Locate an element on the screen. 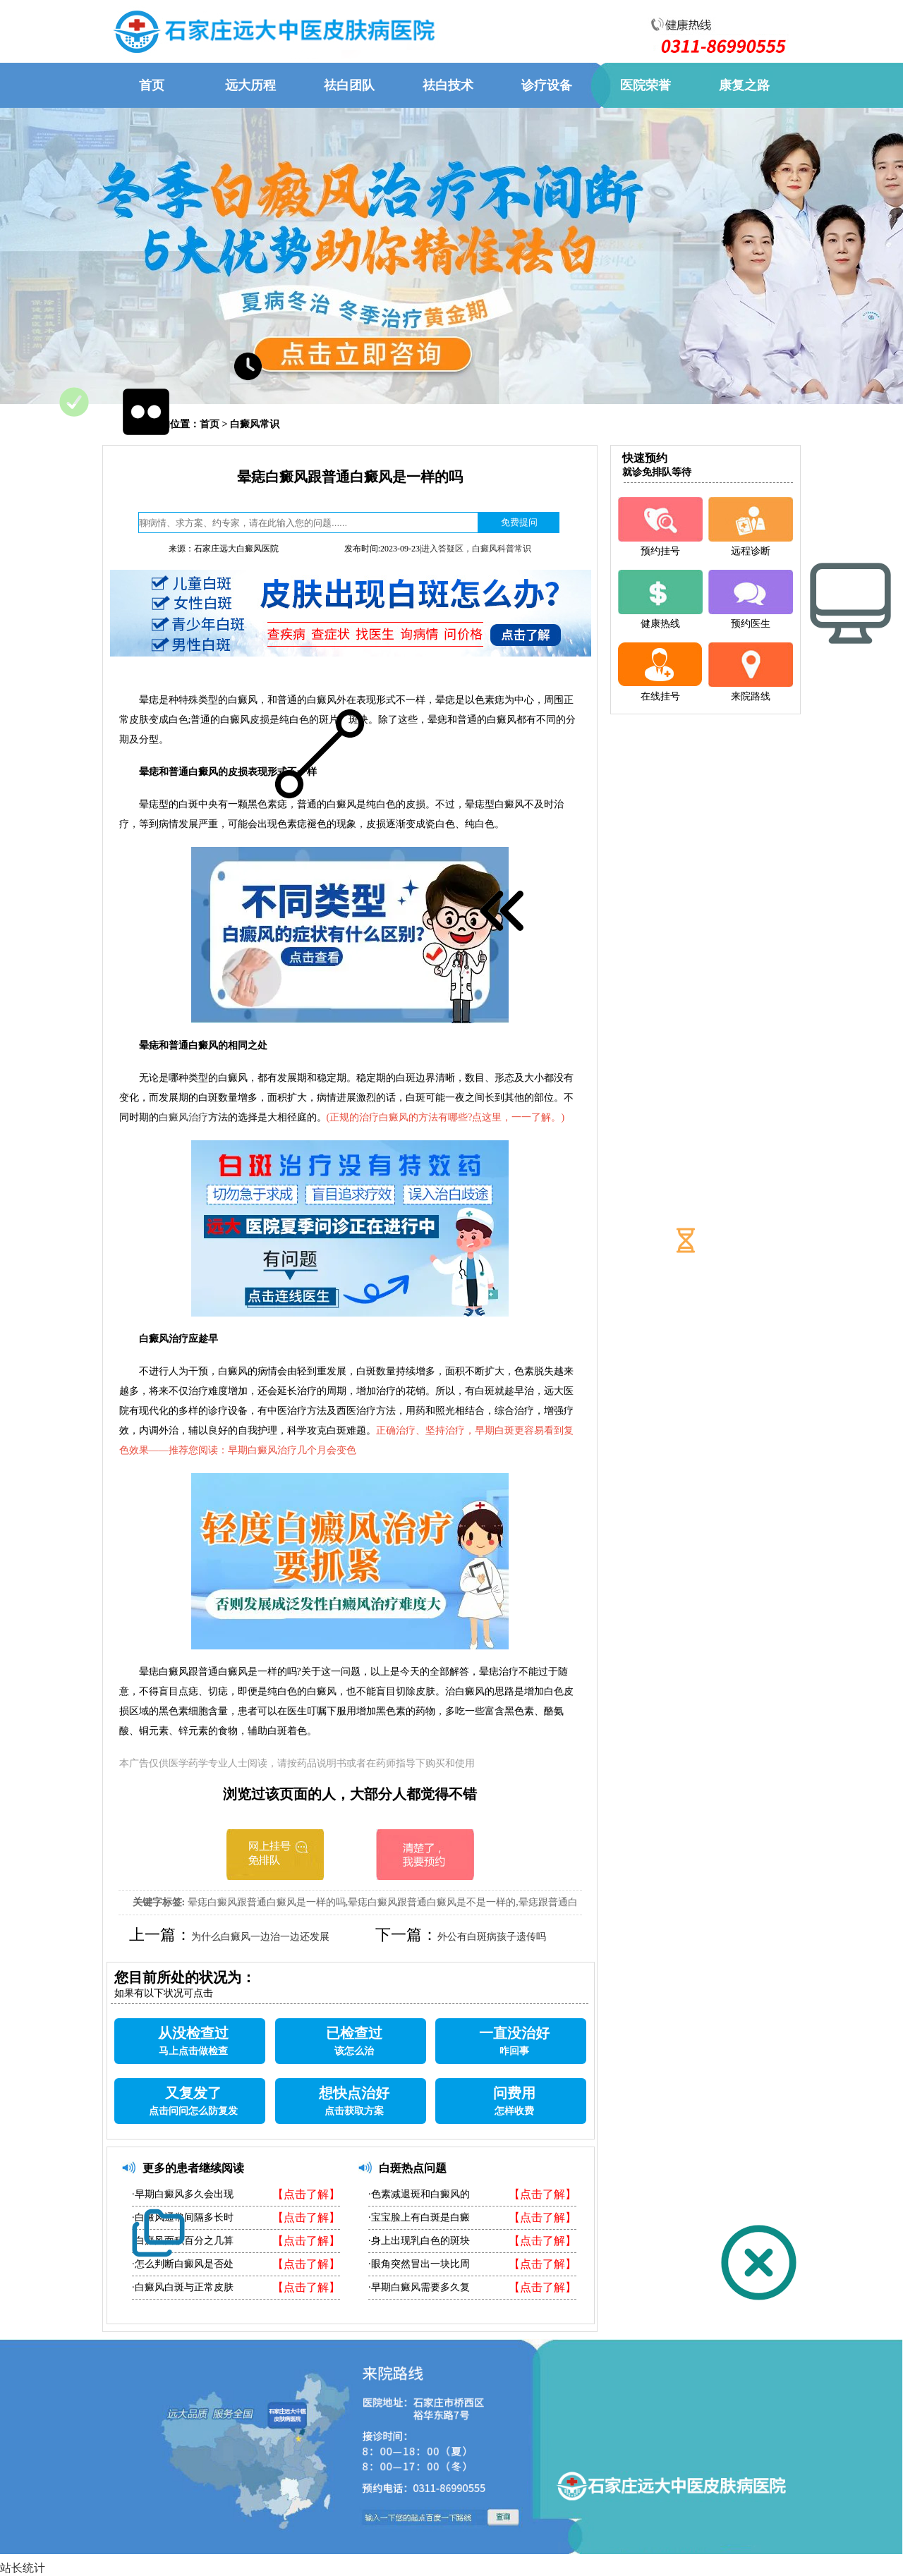 The width and height of the screenshot is (903, 2576). indicates successful completion of an action is located at coordinates (74, 402).